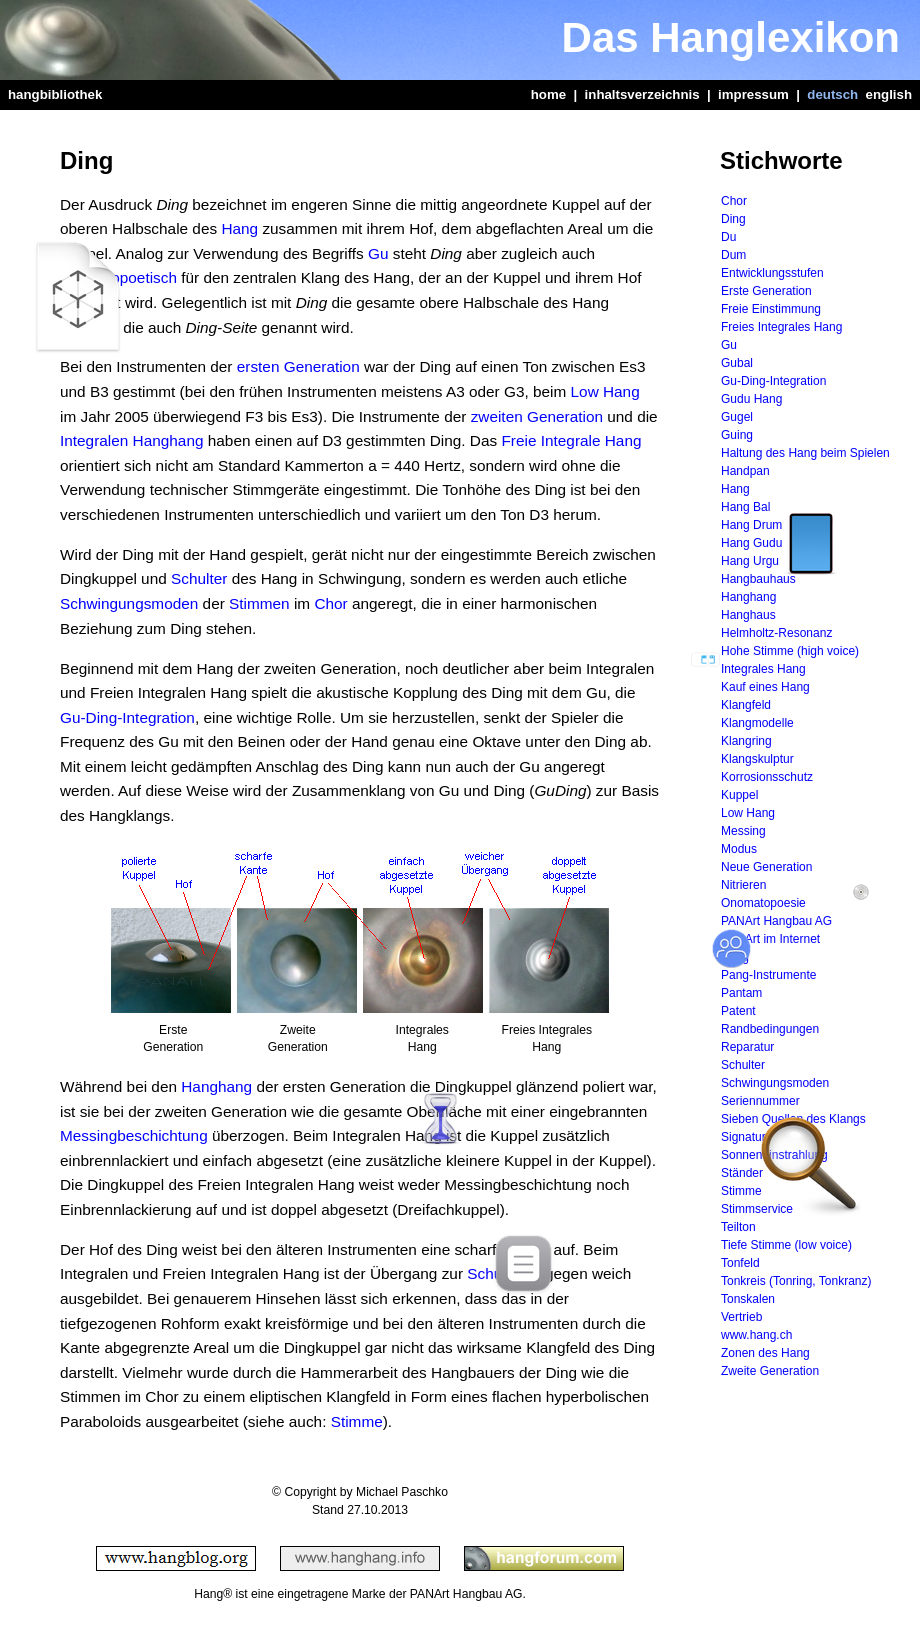 Image resolution: width=920 pixels, height=1631 pixels. I want to click on connected iPad device, so click(811, 544).